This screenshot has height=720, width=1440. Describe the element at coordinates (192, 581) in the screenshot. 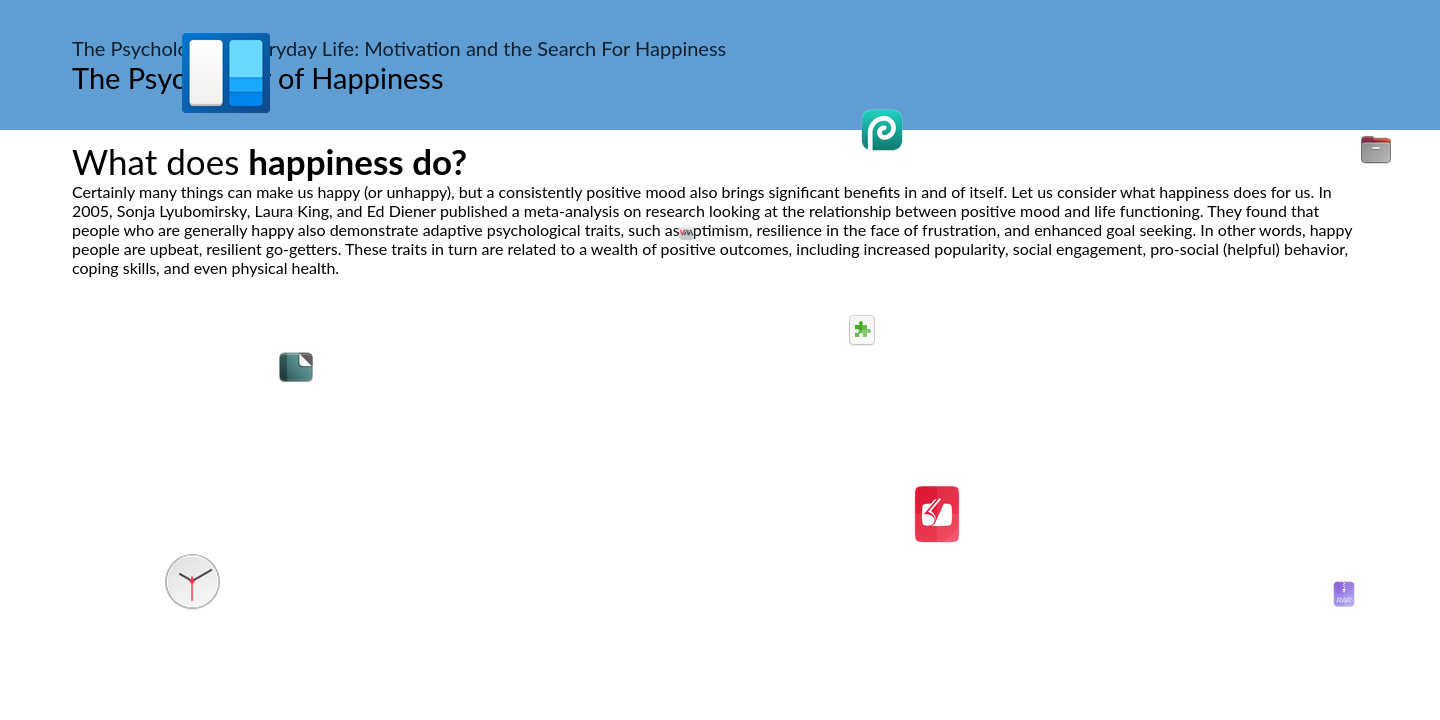

I see `access time and date settings` at that location.